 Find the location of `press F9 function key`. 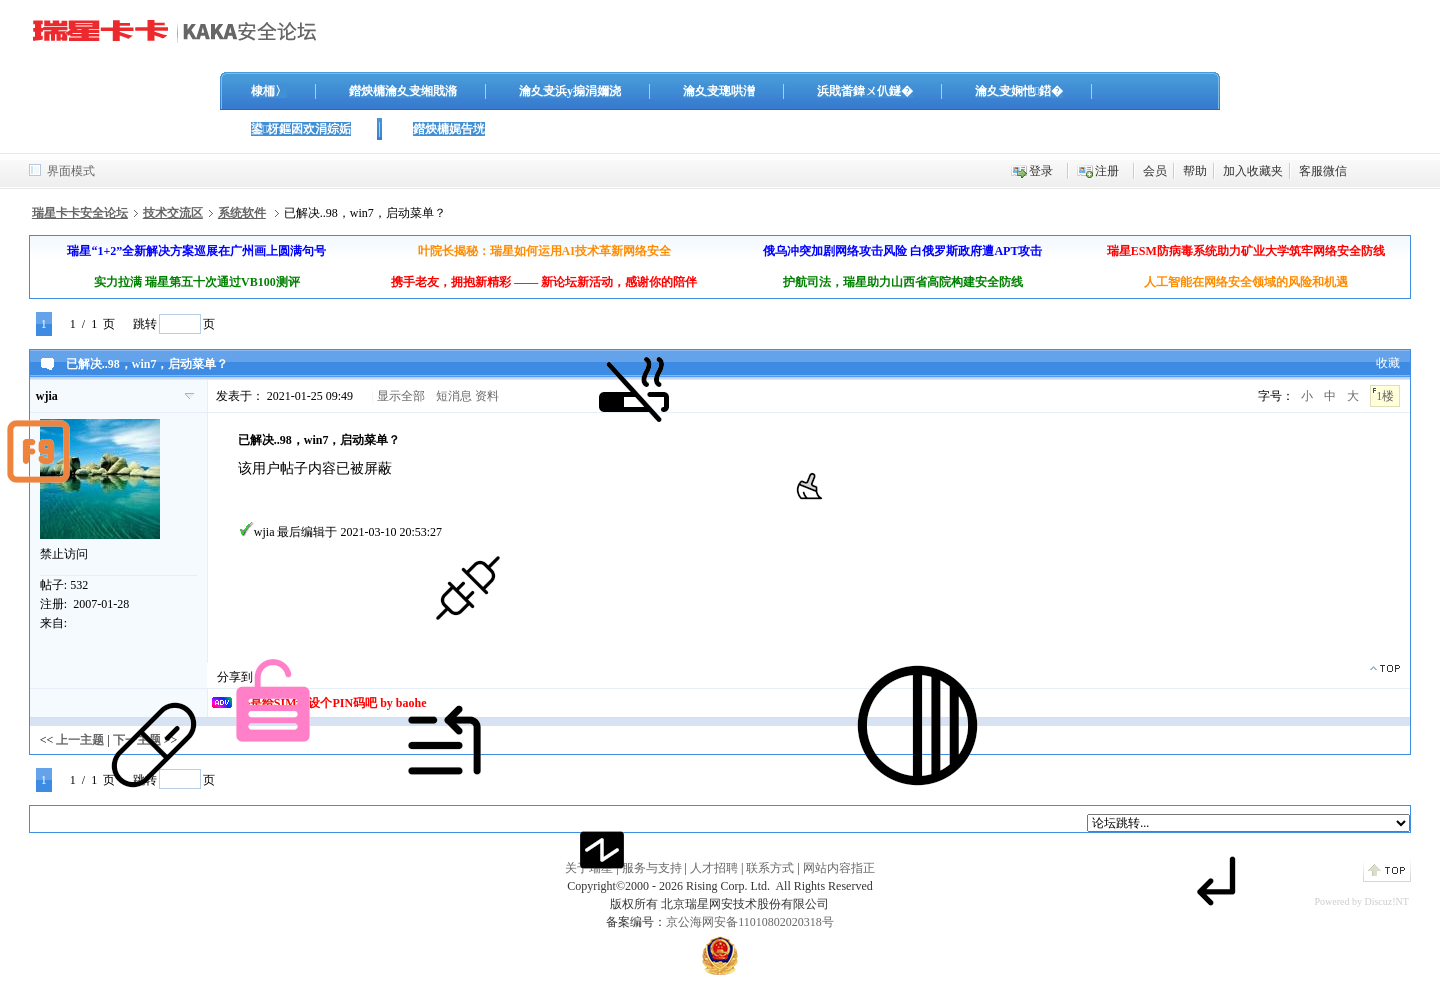

press F9 function key is located at coordinates (38, 451).